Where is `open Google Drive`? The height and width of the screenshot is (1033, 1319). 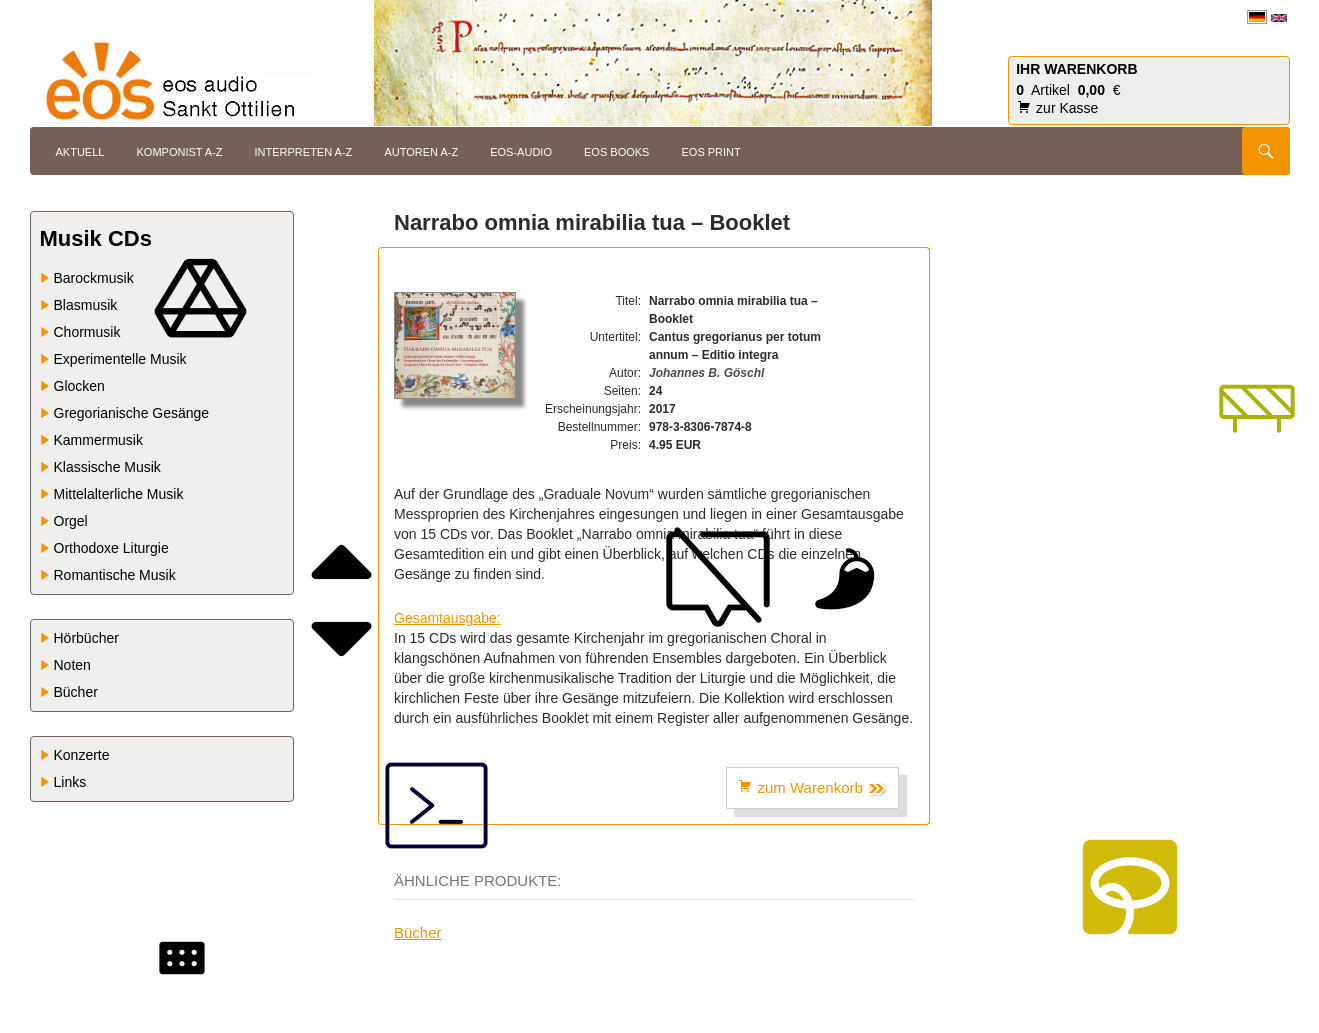
open Google Drive is located at coordinates (200, 301).